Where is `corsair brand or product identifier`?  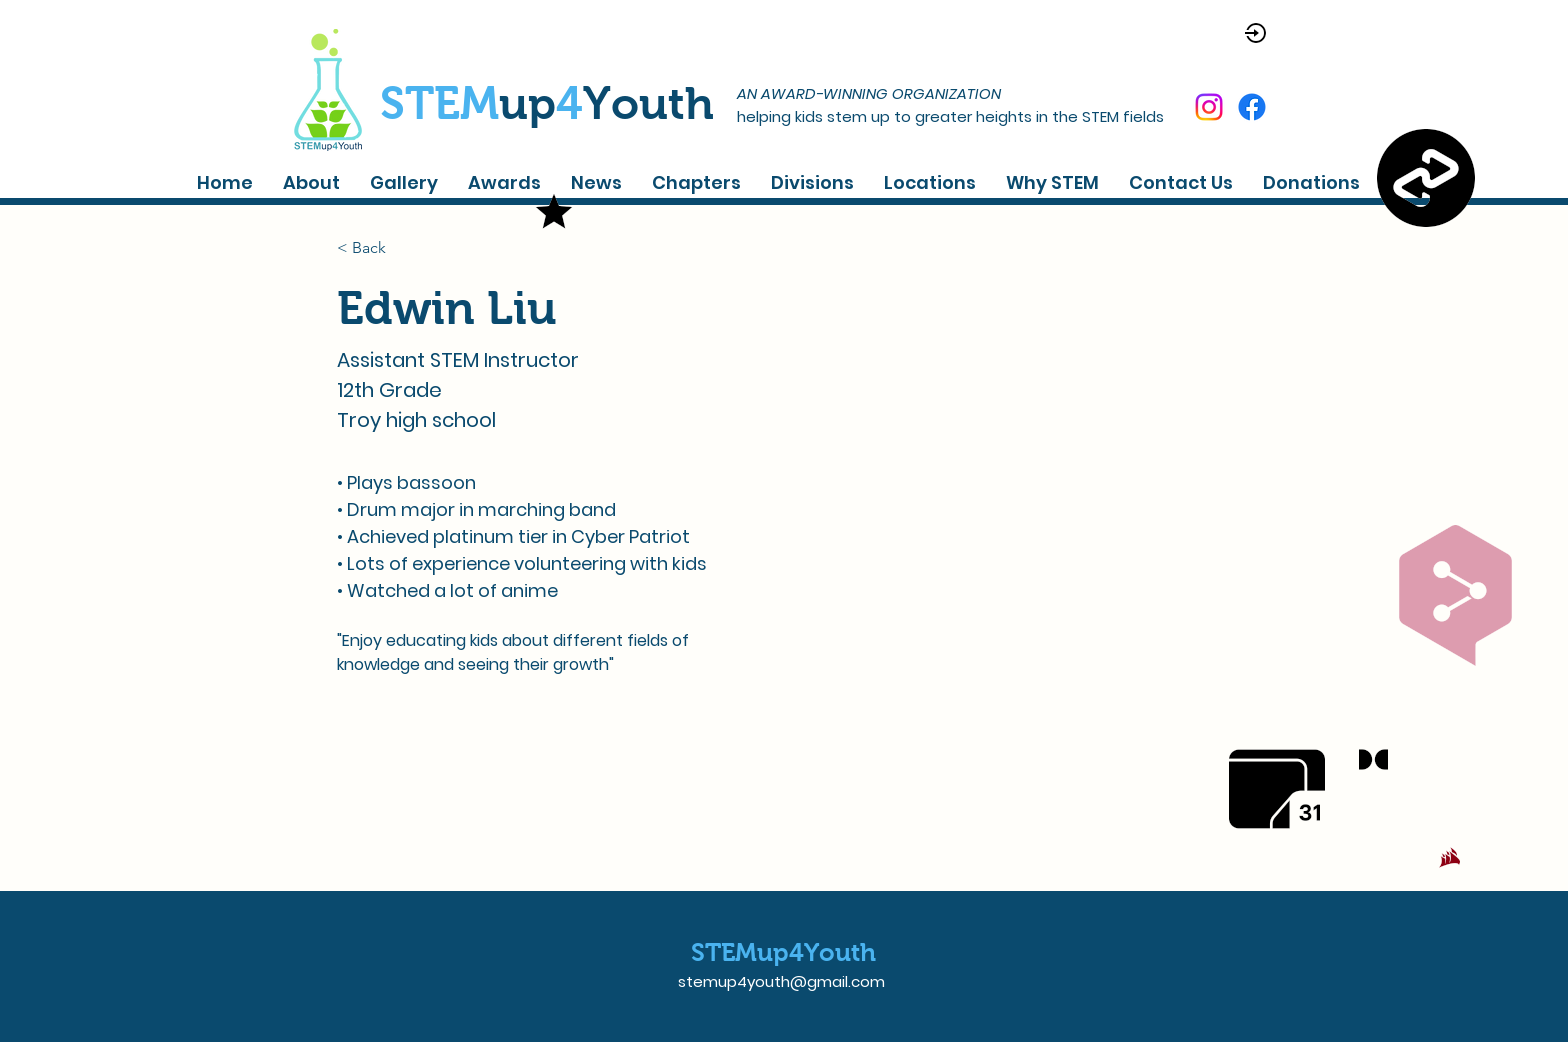
corsair brand or product identifier is located at coordinates (1449, 857).